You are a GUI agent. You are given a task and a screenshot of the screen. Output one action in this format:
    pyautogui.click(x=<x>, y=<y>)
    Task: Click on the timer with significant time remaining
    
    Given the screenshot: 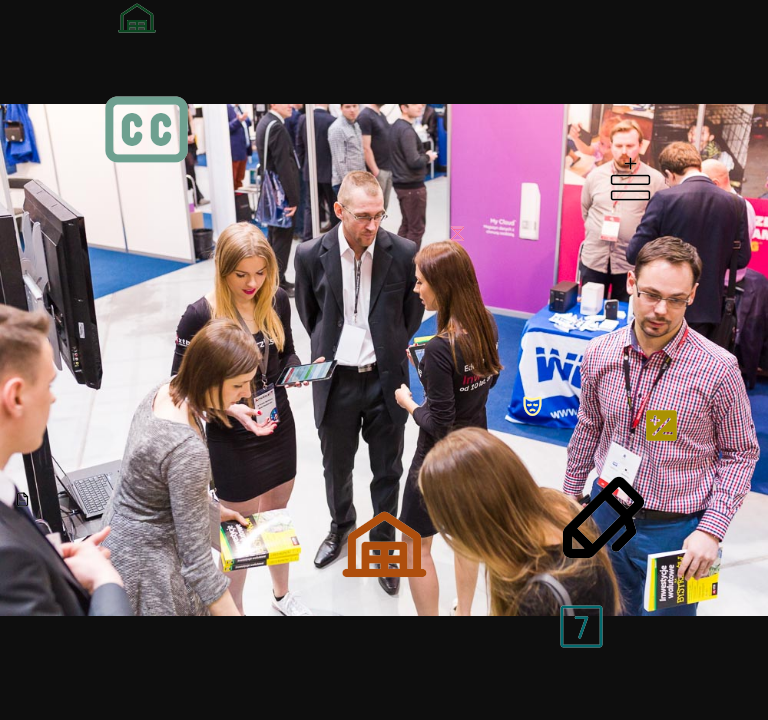 What is the action you would take?
    pyautogui.click(x=457, y=233)
    